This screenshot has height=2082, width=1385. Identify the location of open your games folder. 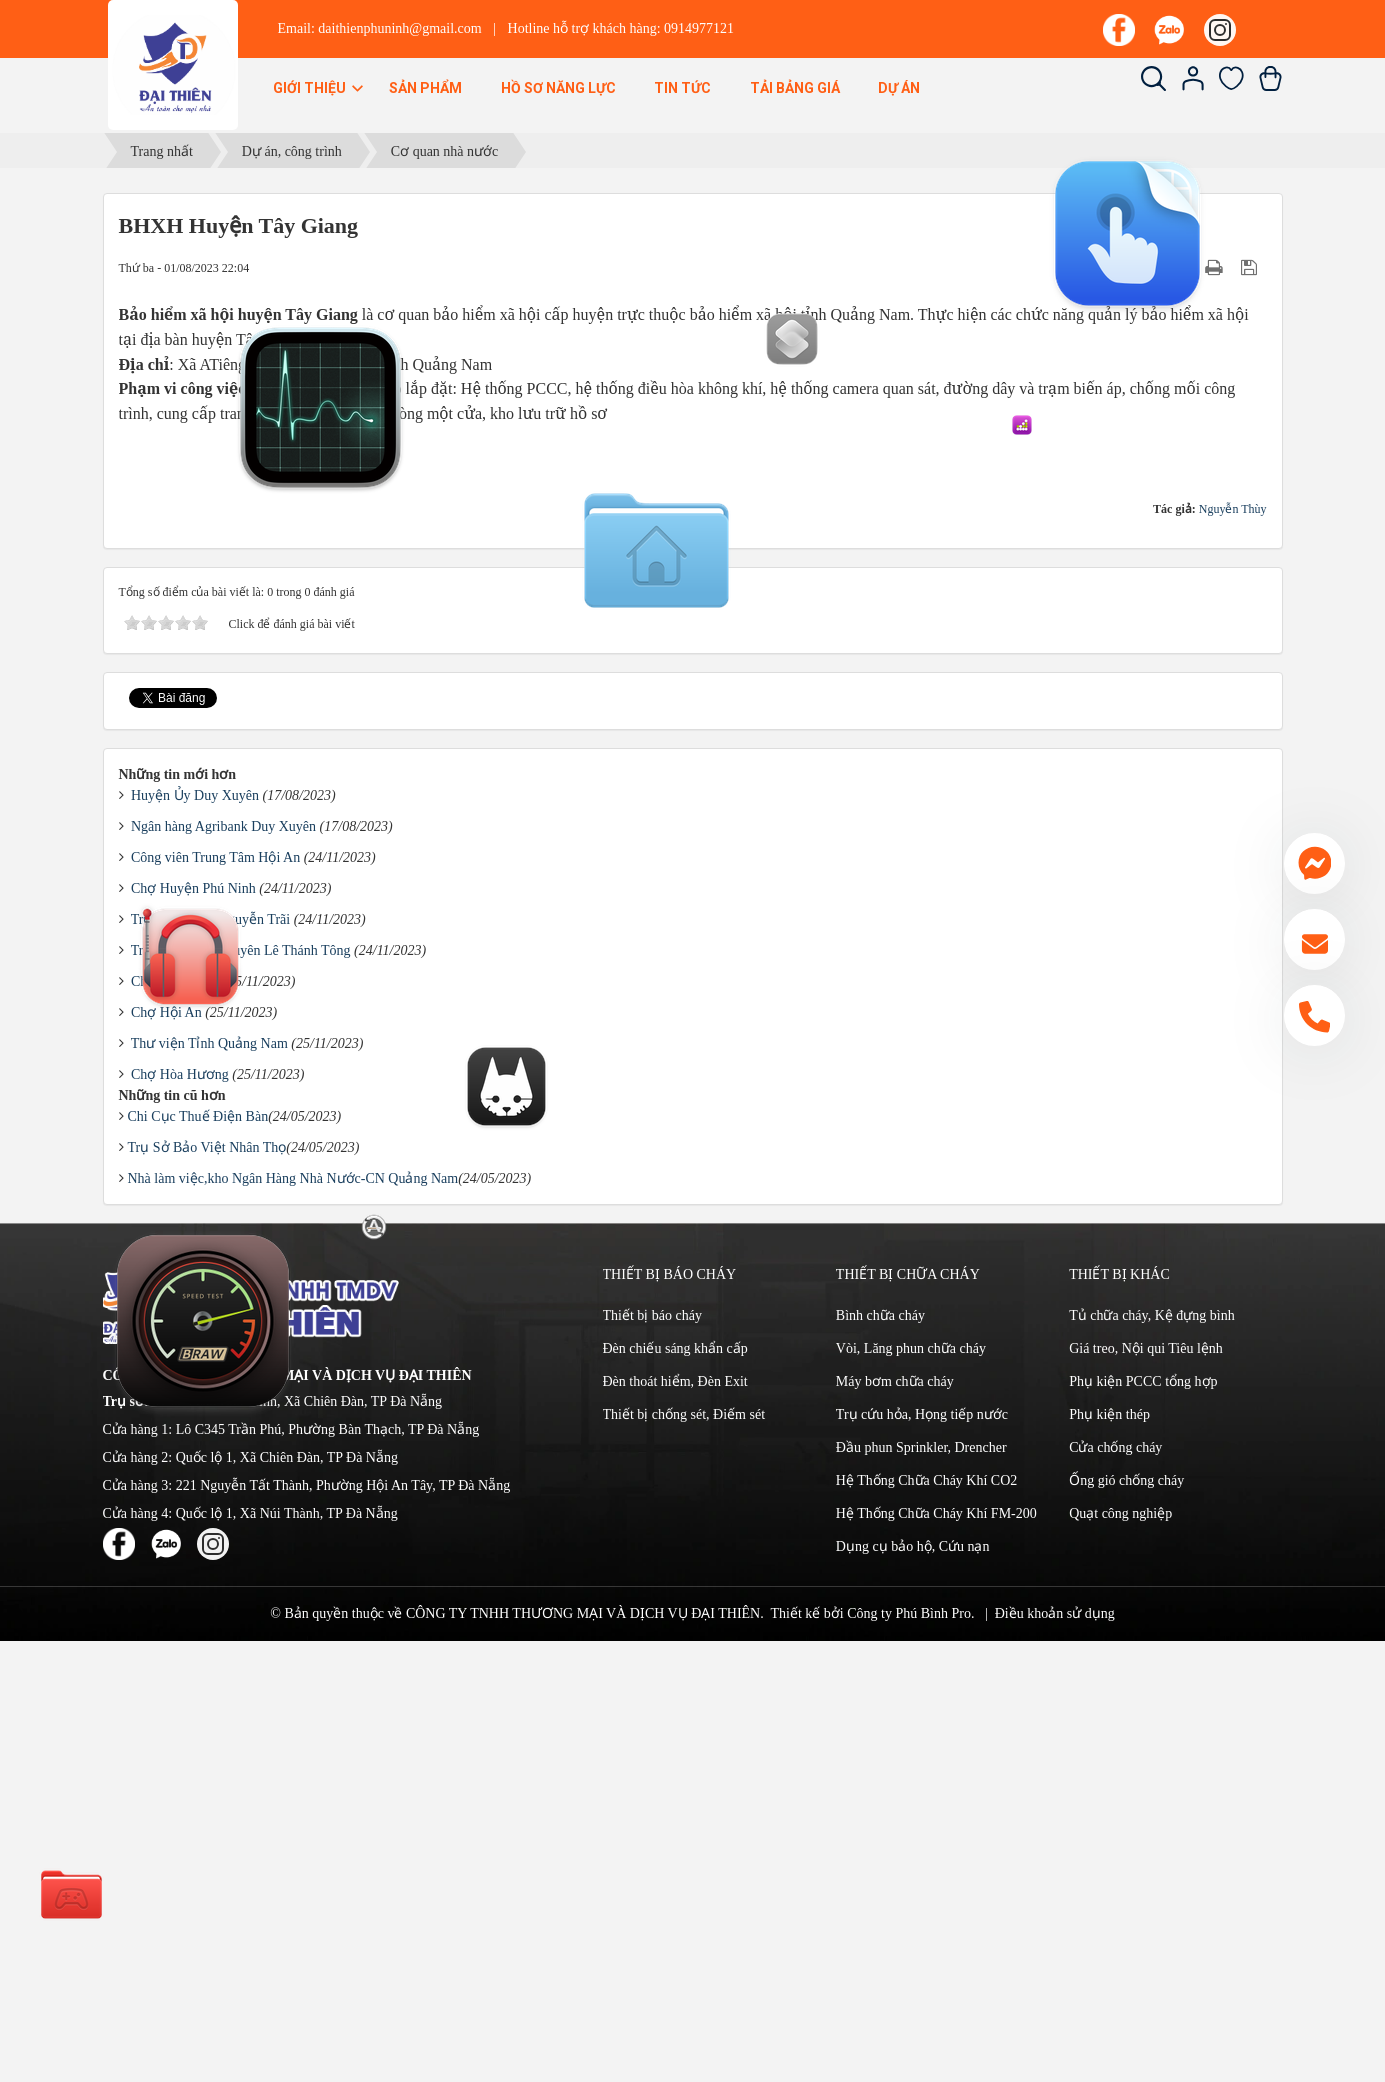
(71, 1894).